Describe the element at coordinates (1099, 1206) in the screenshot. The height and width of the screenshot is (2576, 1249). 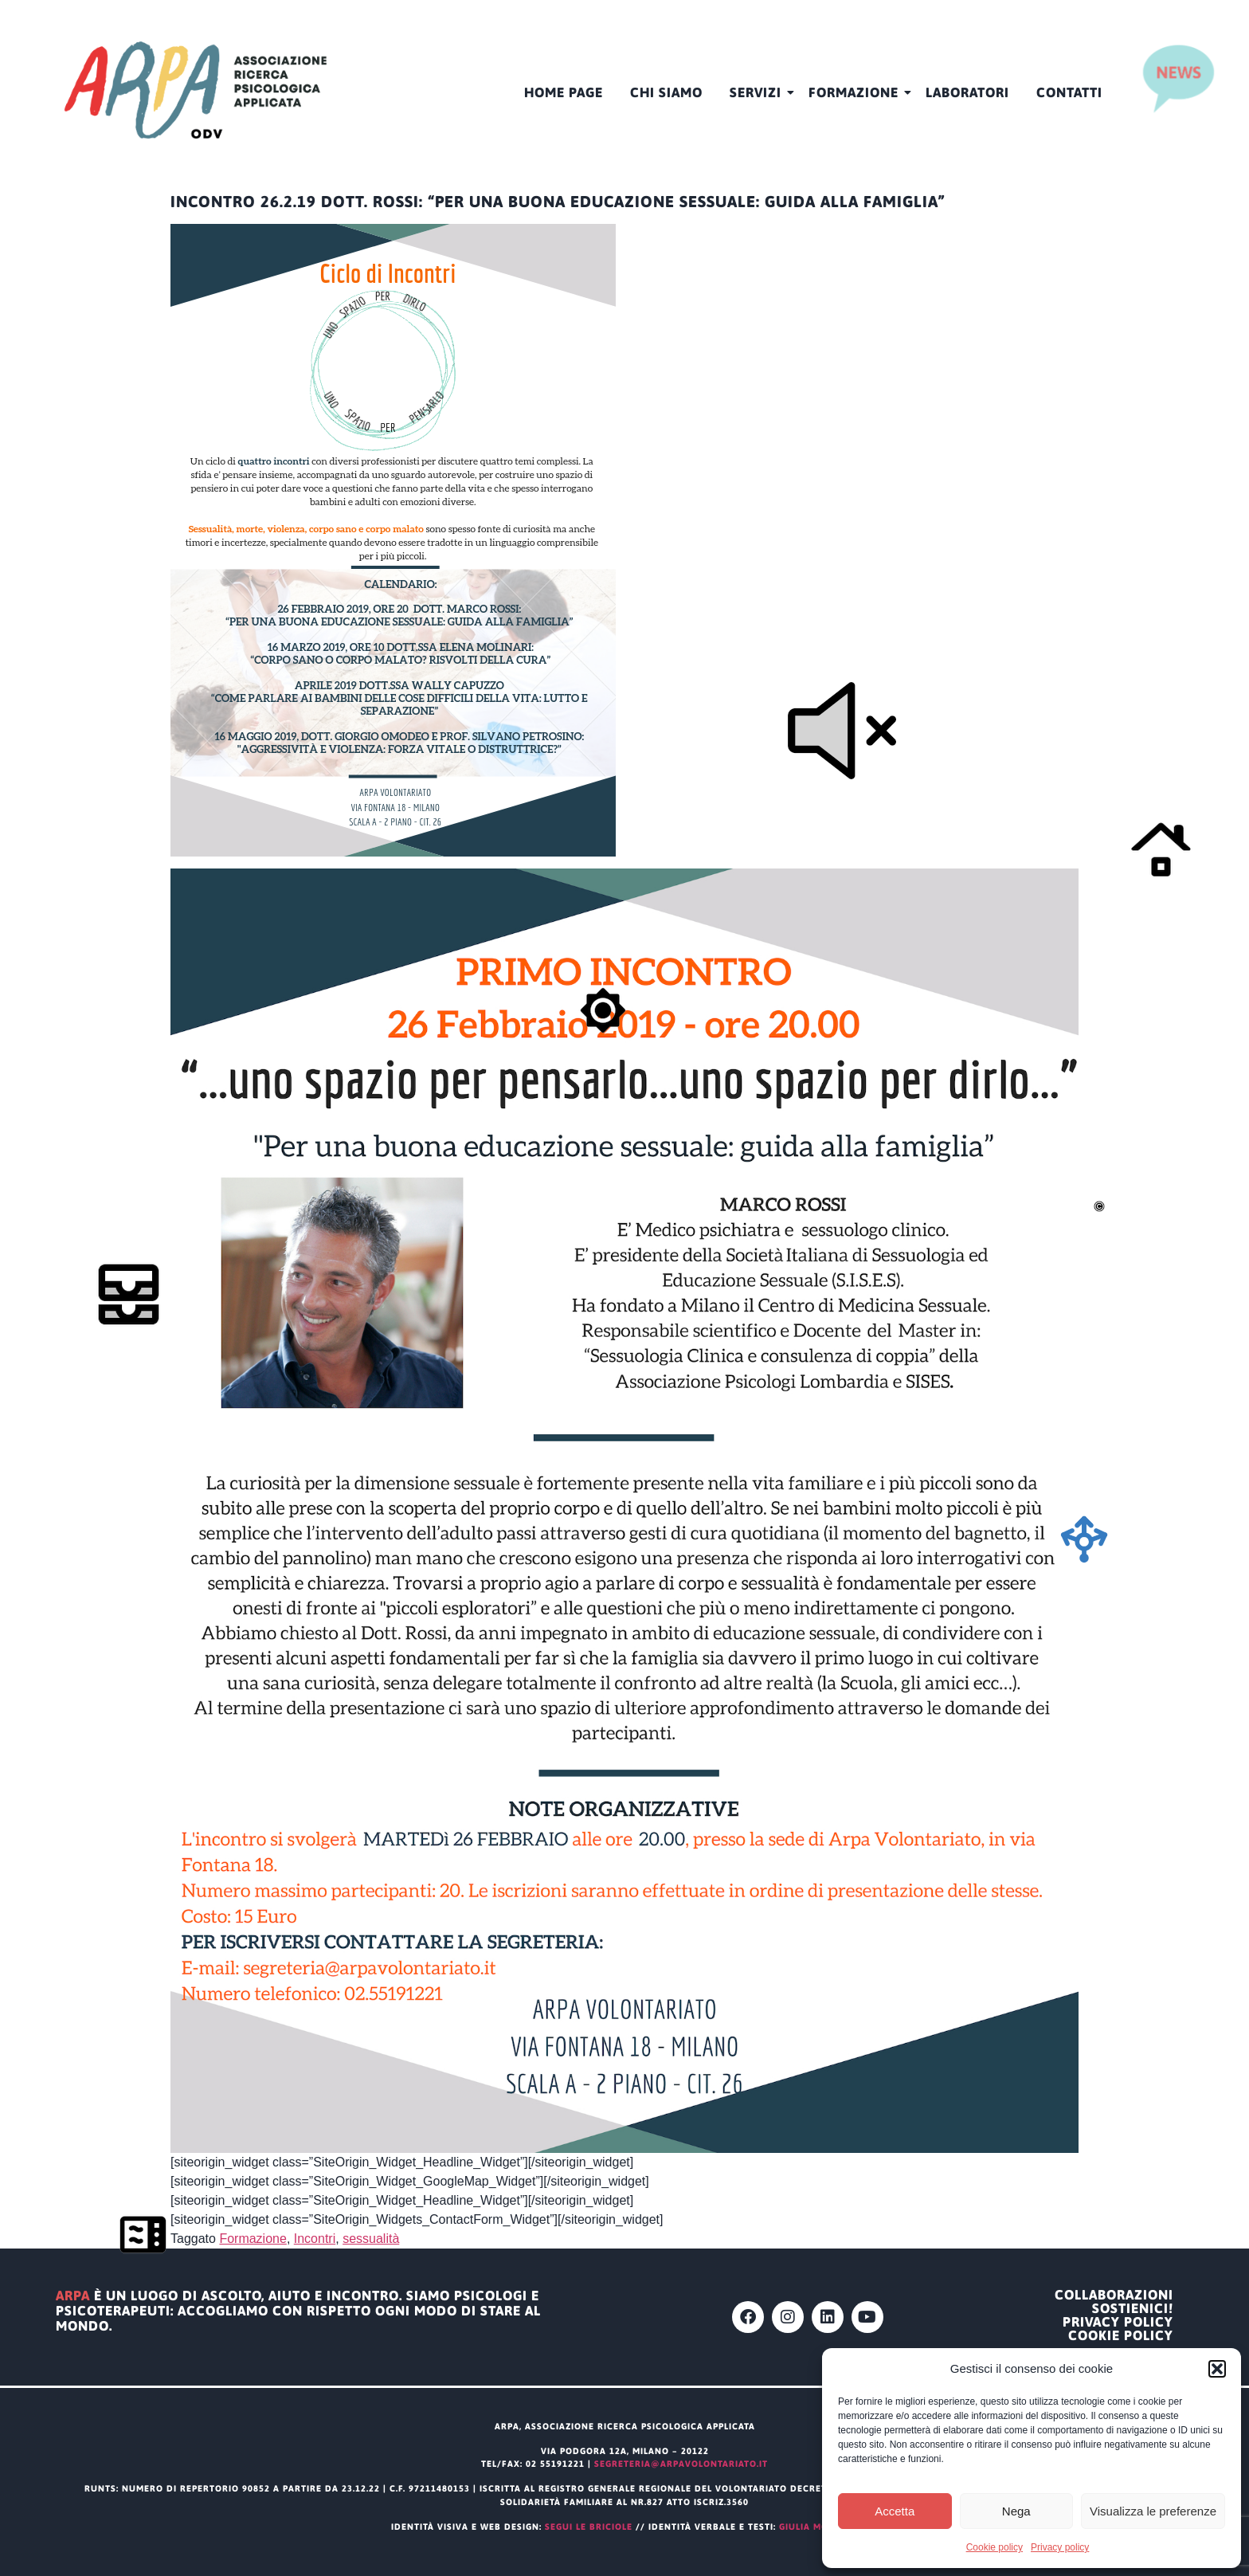
I see `indicates copyrighted content` at that location.